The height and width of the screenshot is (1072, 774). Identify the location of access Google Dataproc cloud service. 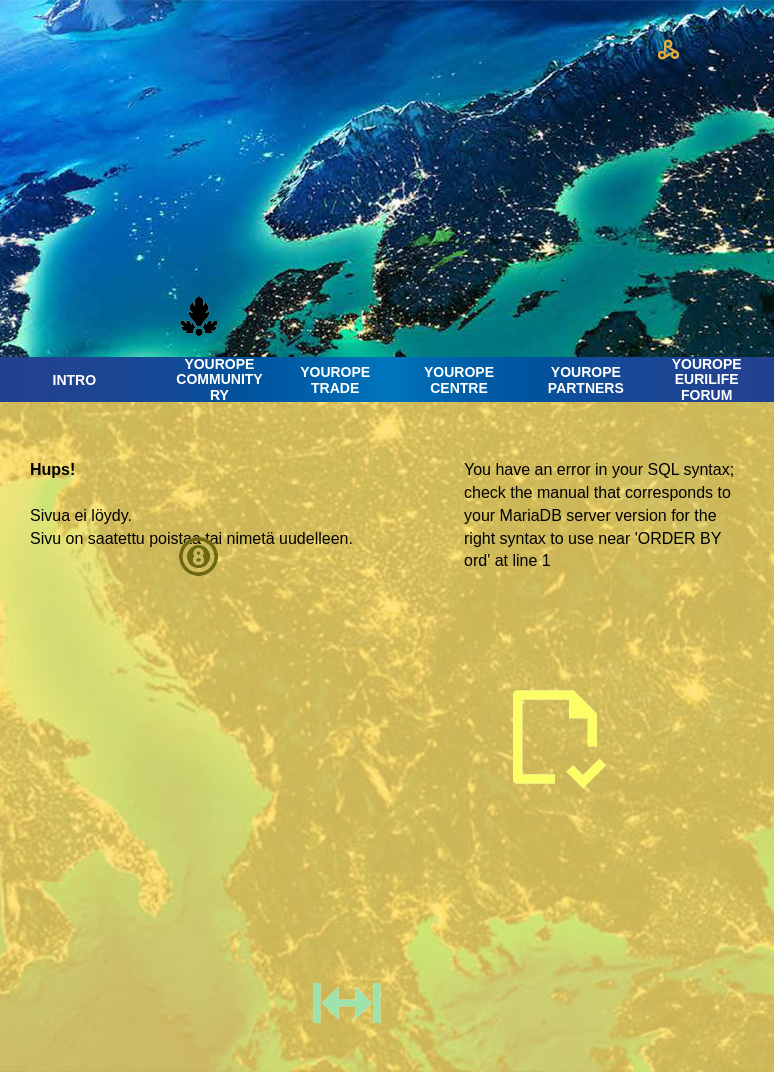
(668, 49).